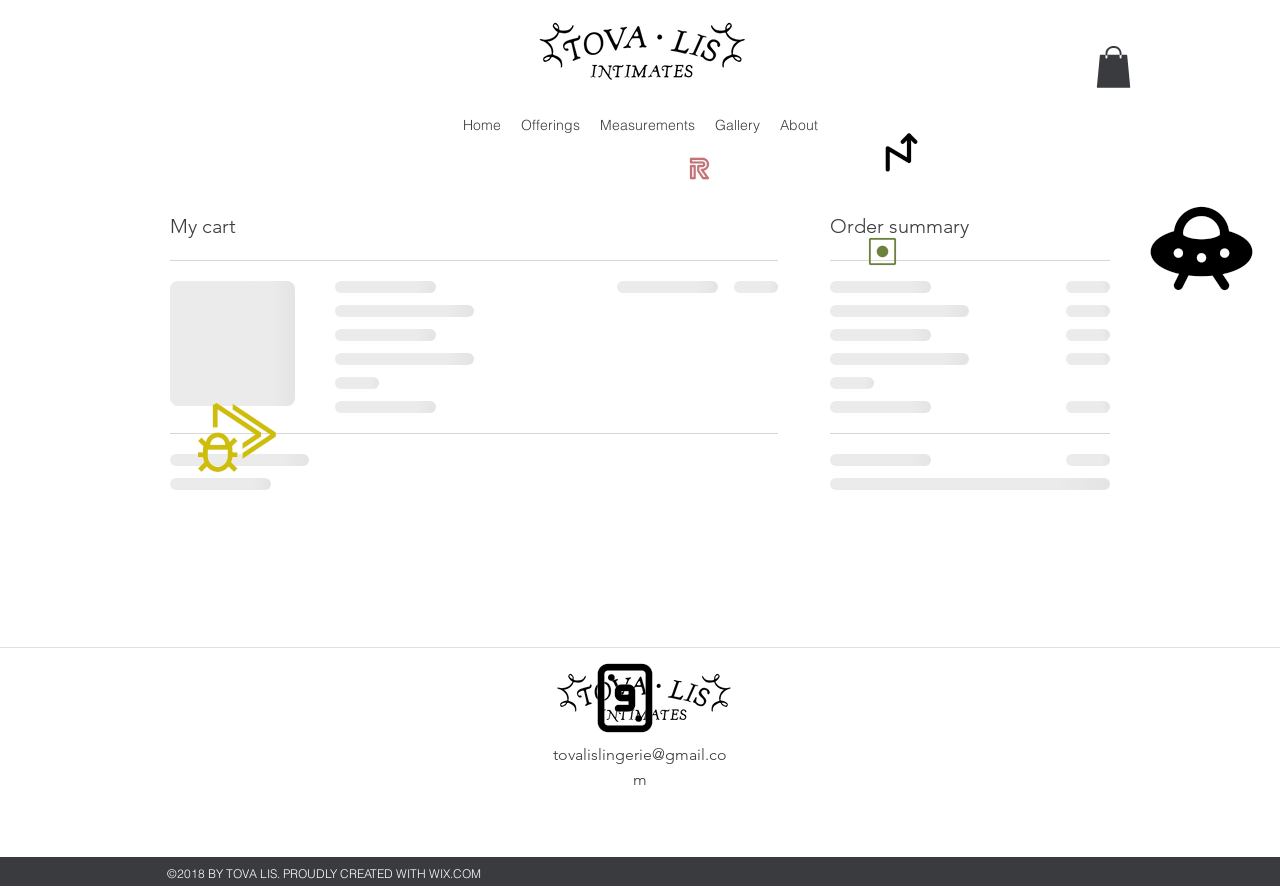 The image size is (1280, 886). Describe the element at coordinates (625, 698) in the screenshot. I see `play the 9 card in a card game` at that location.